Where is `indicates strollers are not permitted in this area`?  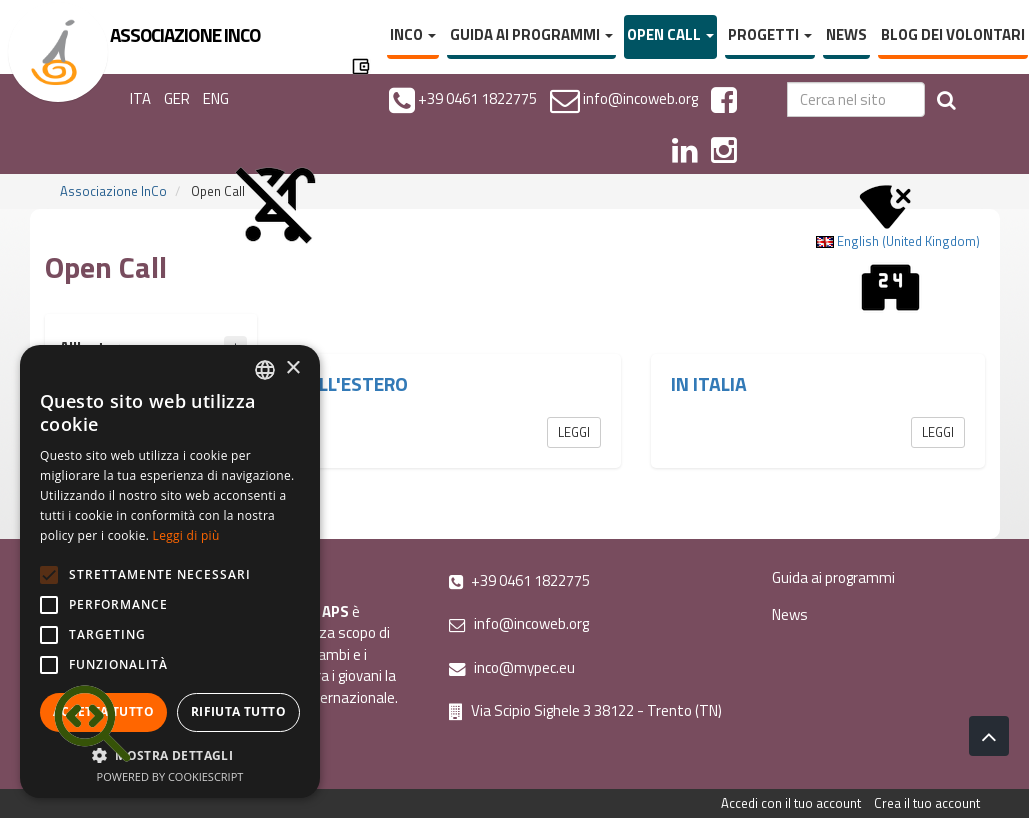 indicates strollers are not permitted in this area is located at coordinates (276, 202).